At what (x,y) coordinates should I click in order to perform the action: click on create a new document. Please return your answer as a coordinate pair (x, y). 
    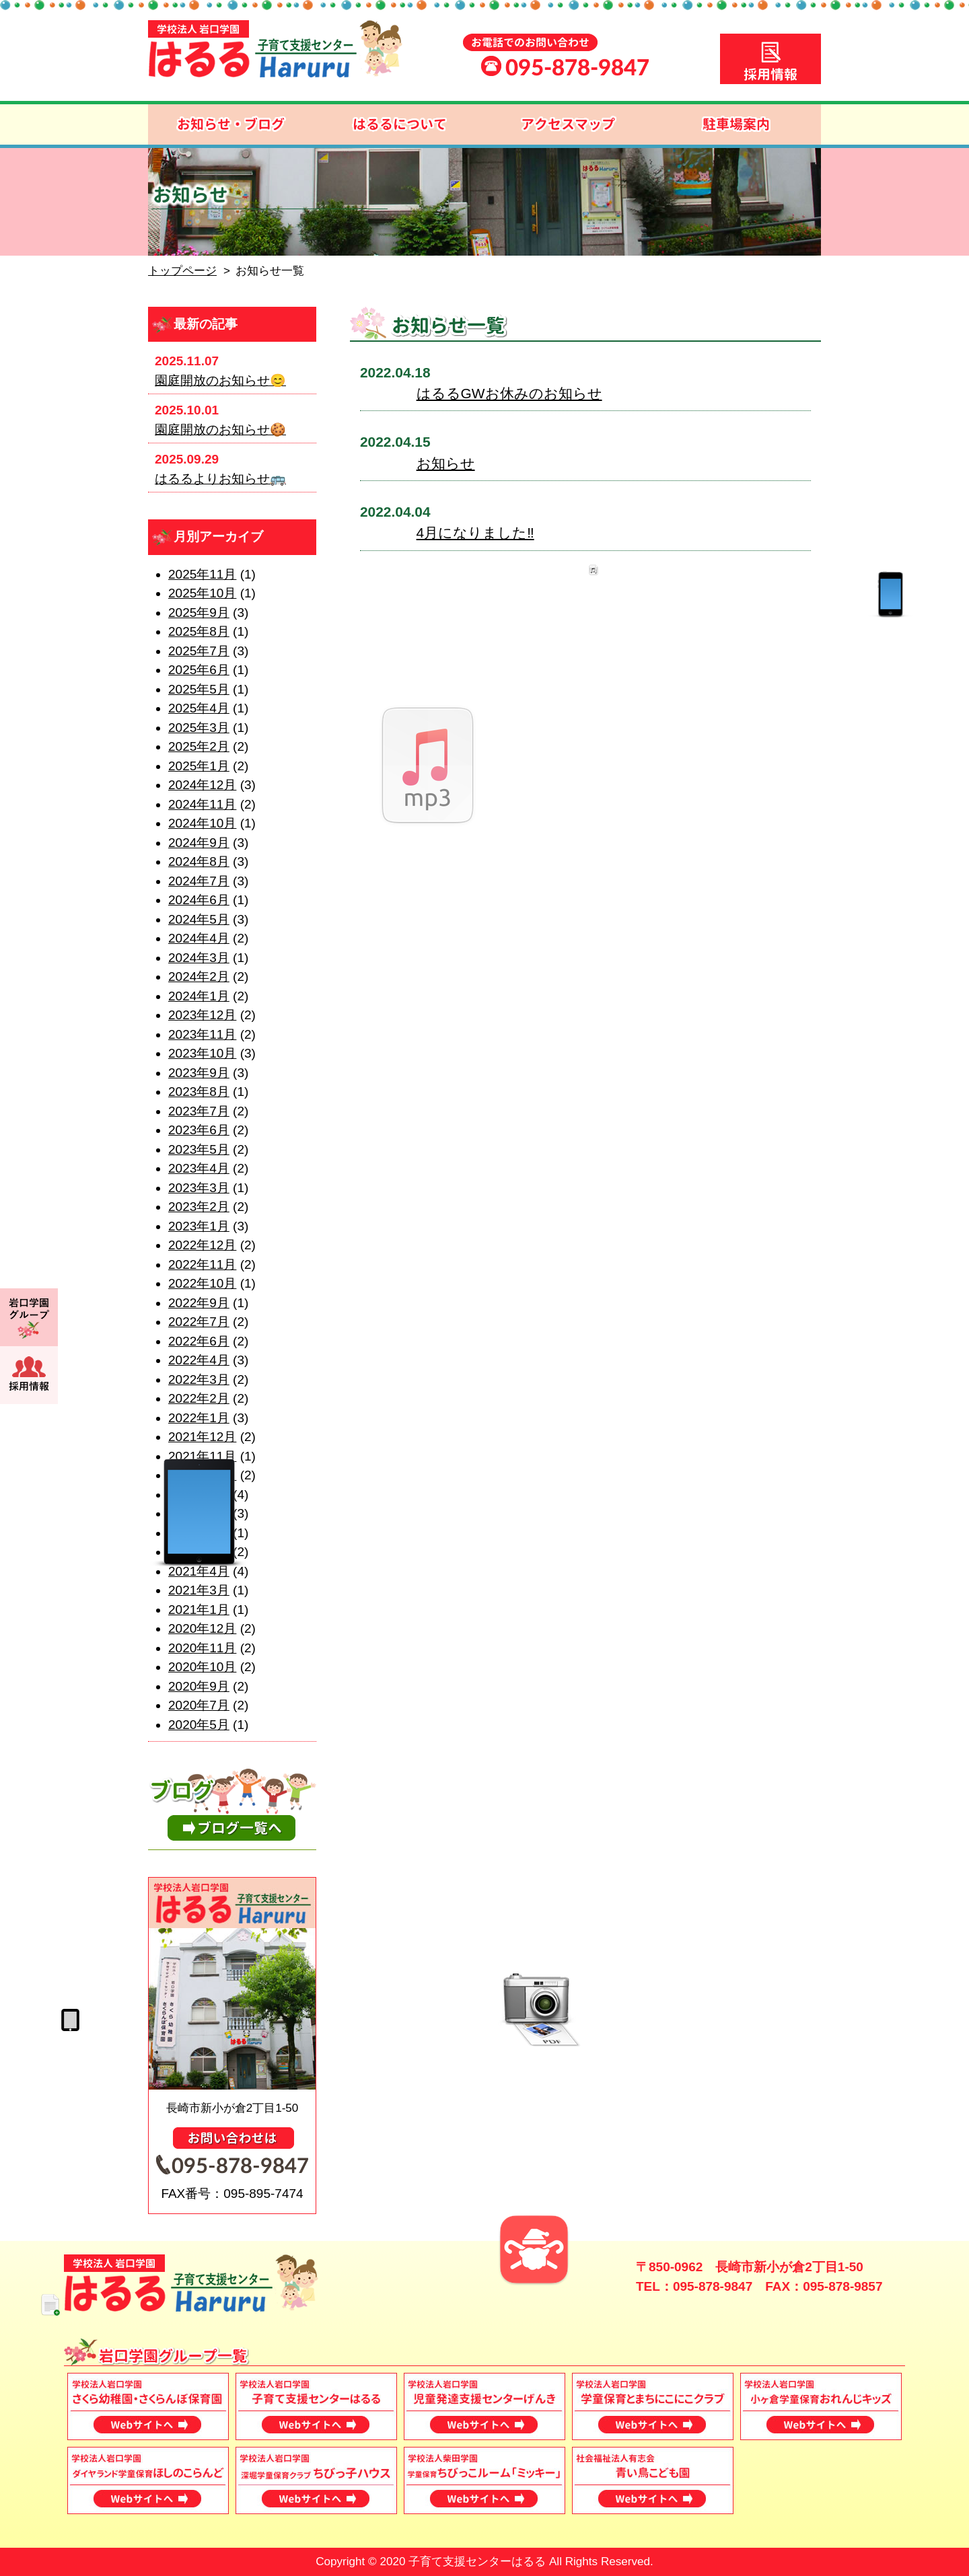
    Looking at the image, I should click on (50, 2304).